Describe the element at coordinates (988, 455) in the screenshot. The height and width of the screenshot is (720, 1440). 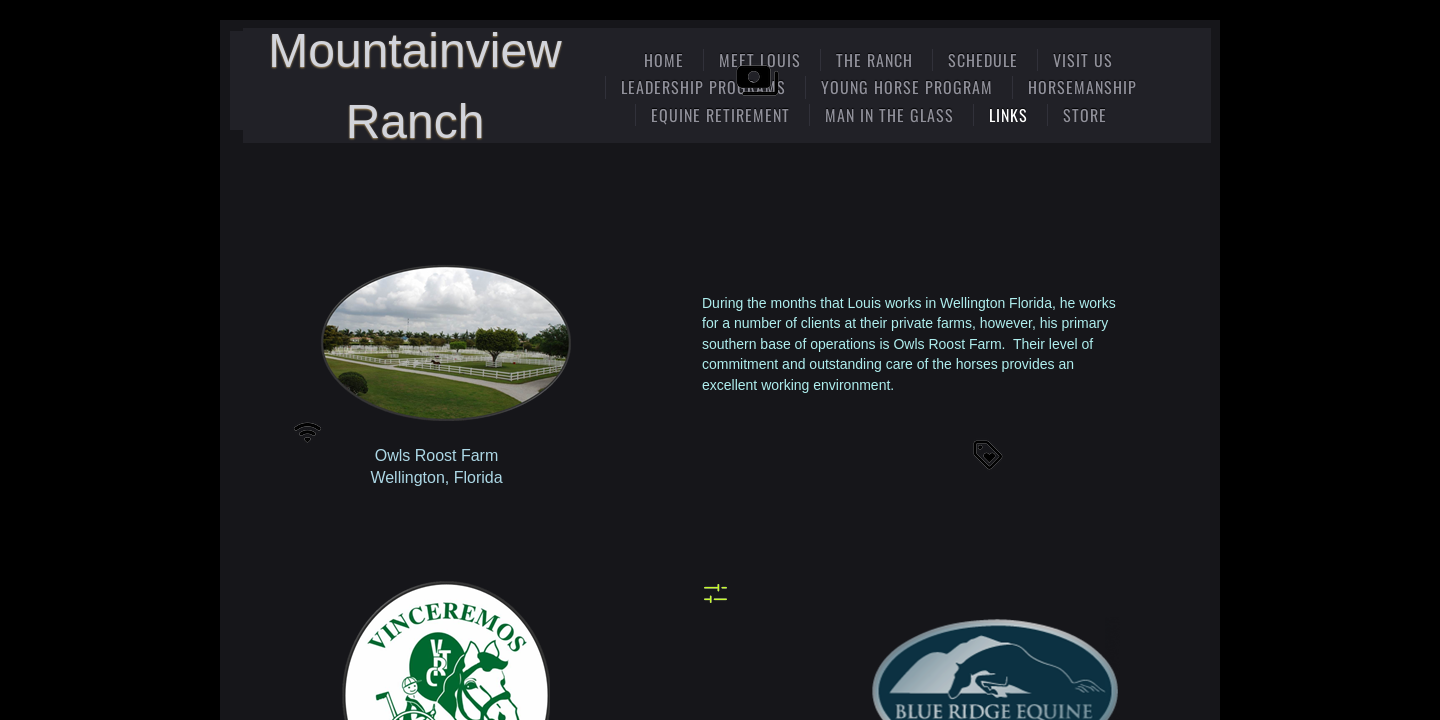
I see `view loyalty rewards or points` at that location.